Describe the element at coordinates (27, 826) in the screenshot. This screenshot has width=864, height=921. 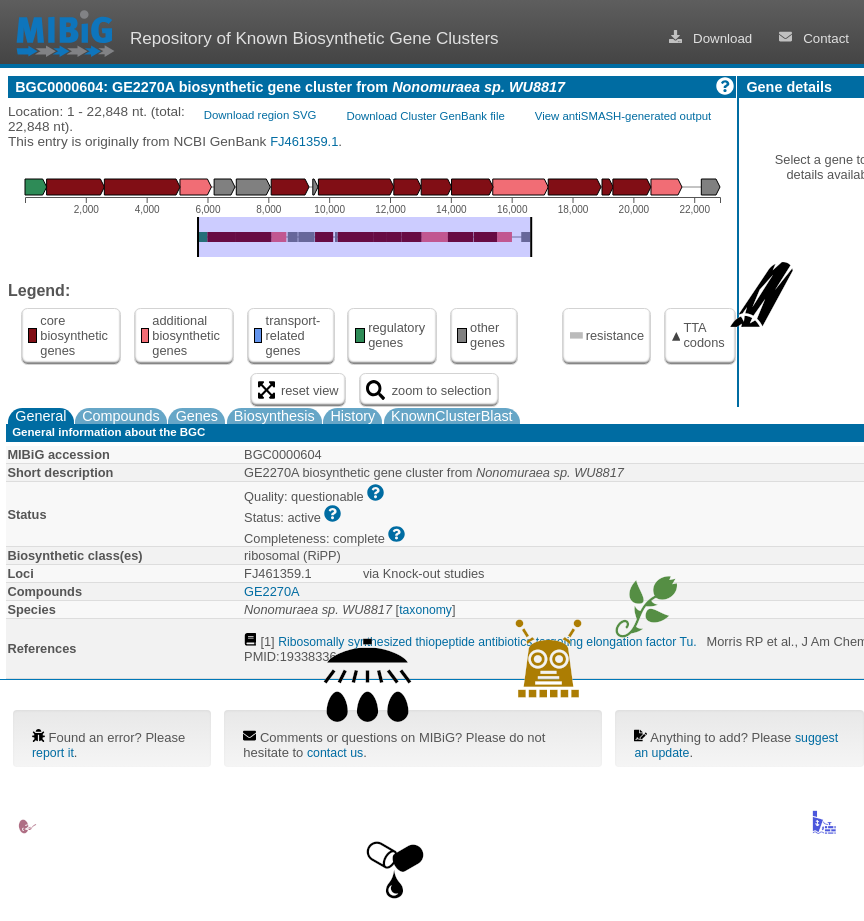
I see `indicates eating or mealtime activity` at that location.